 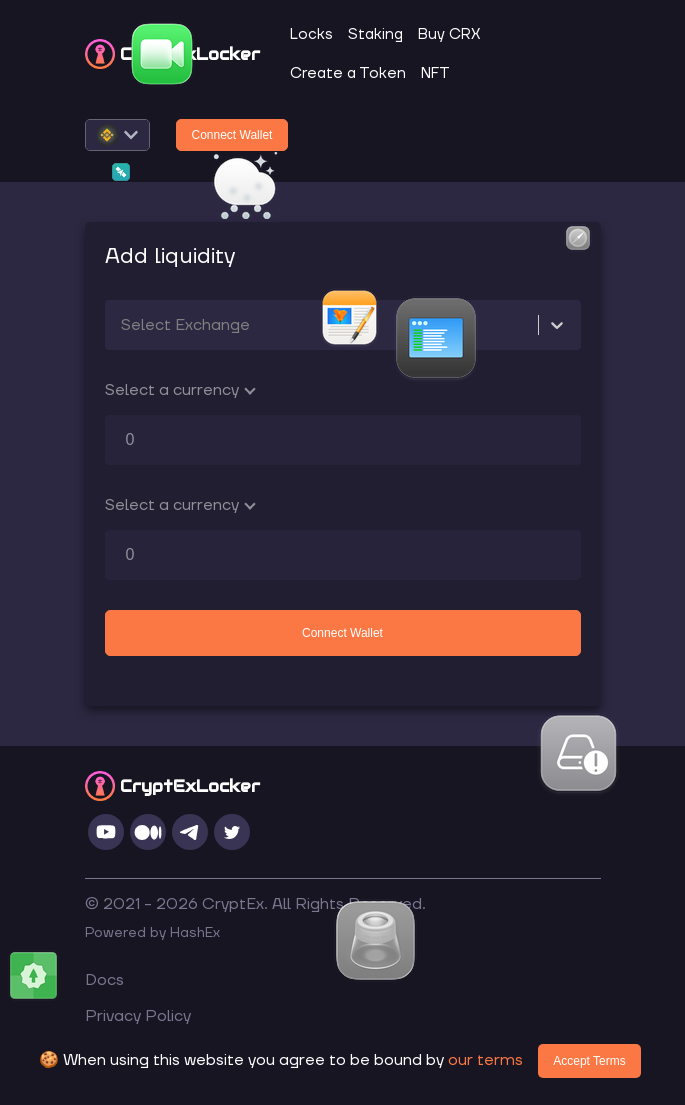 I want to click on indicates snowy weather conditions at night, so click(x=245, y=185).